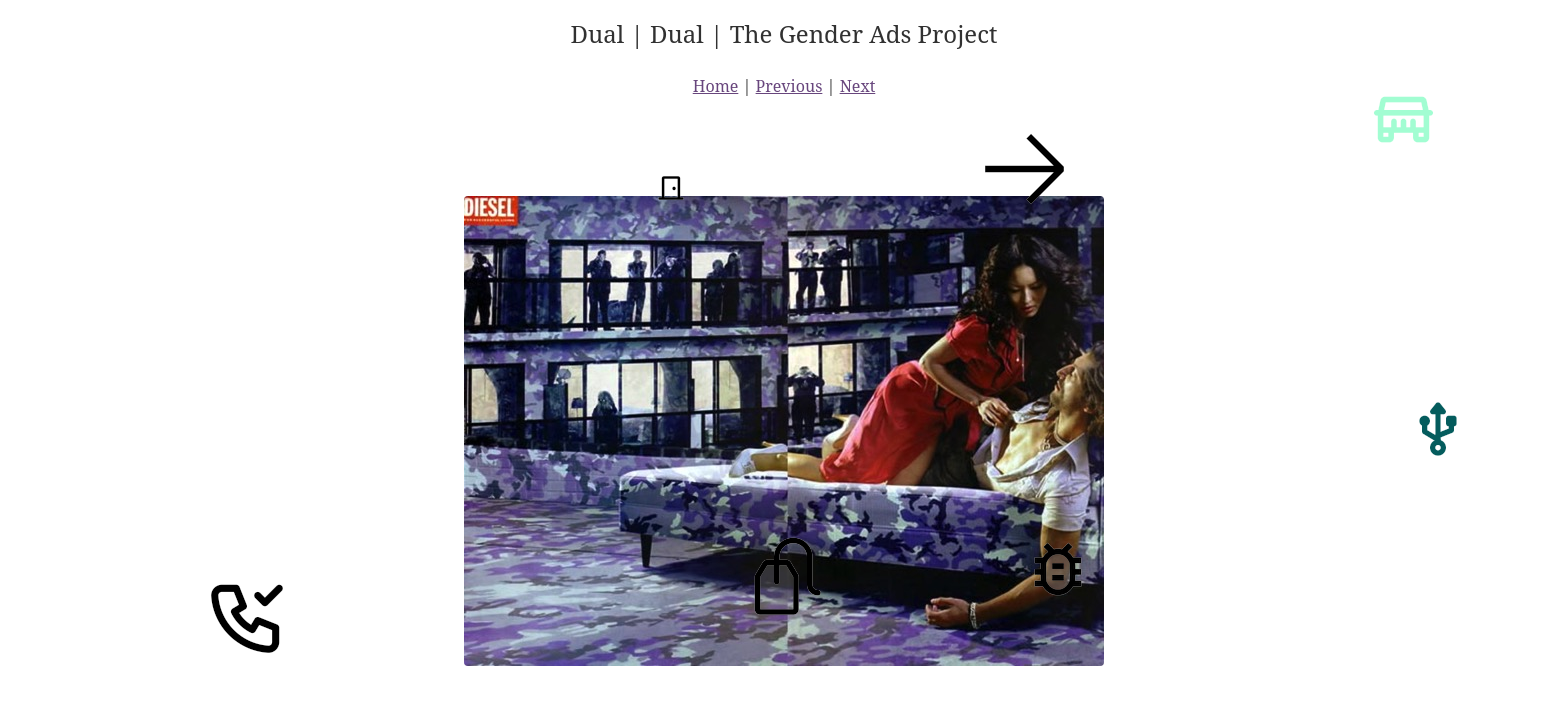  What do you see at coordinates (1438, 429) in the screenshot?
I see `connect a USB device` at bounding box center [1438, 429].